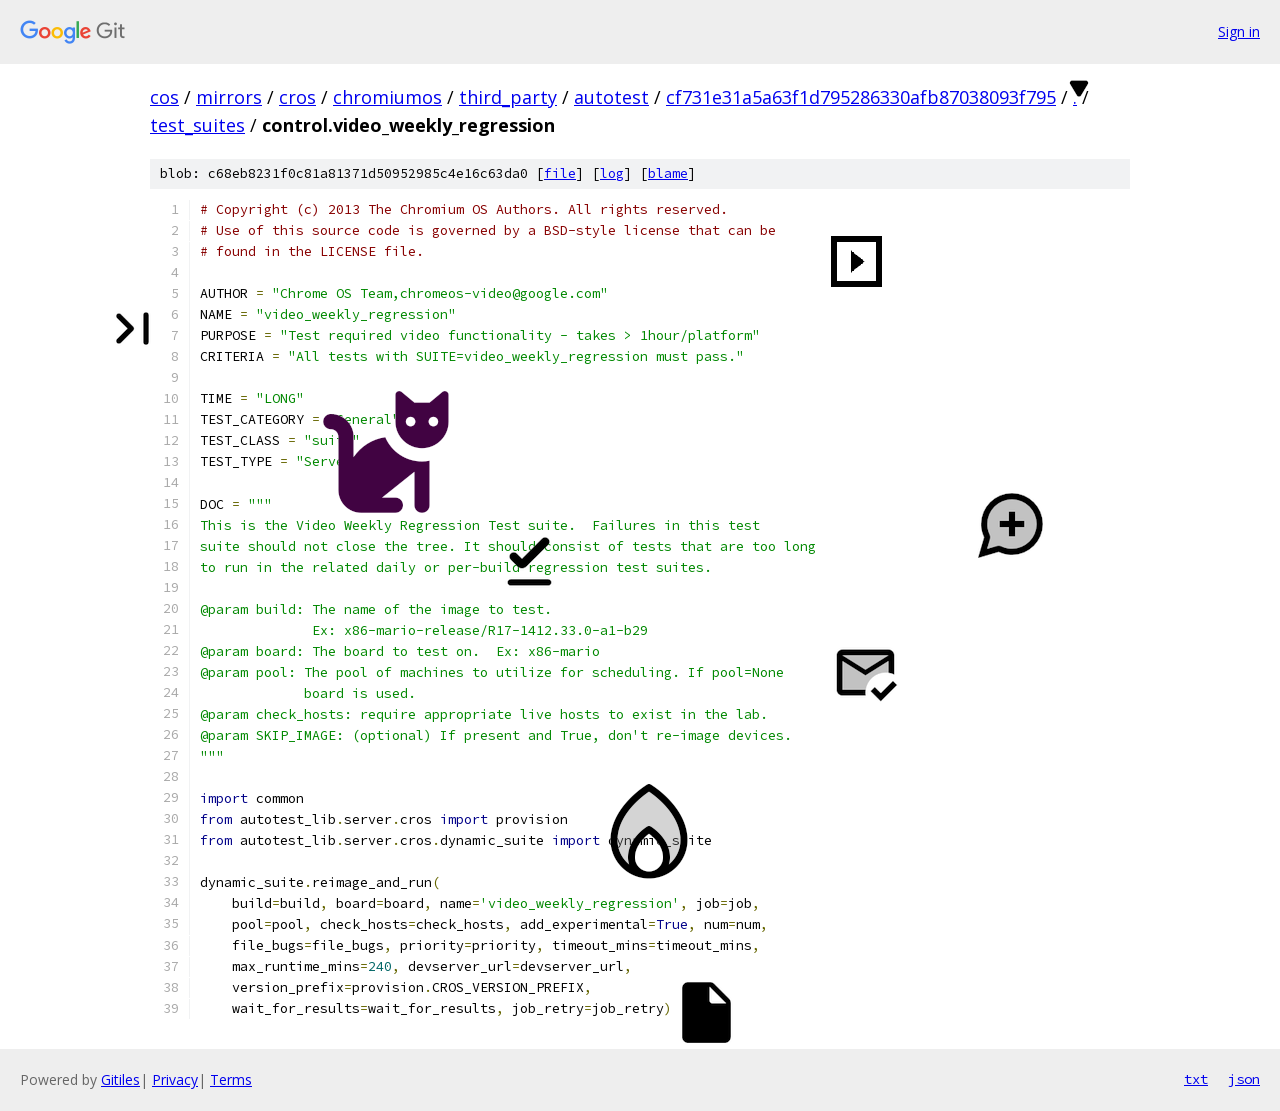  Describe the element at coordinates (529, 560) in the screenshot. I see `download complete` at that location.